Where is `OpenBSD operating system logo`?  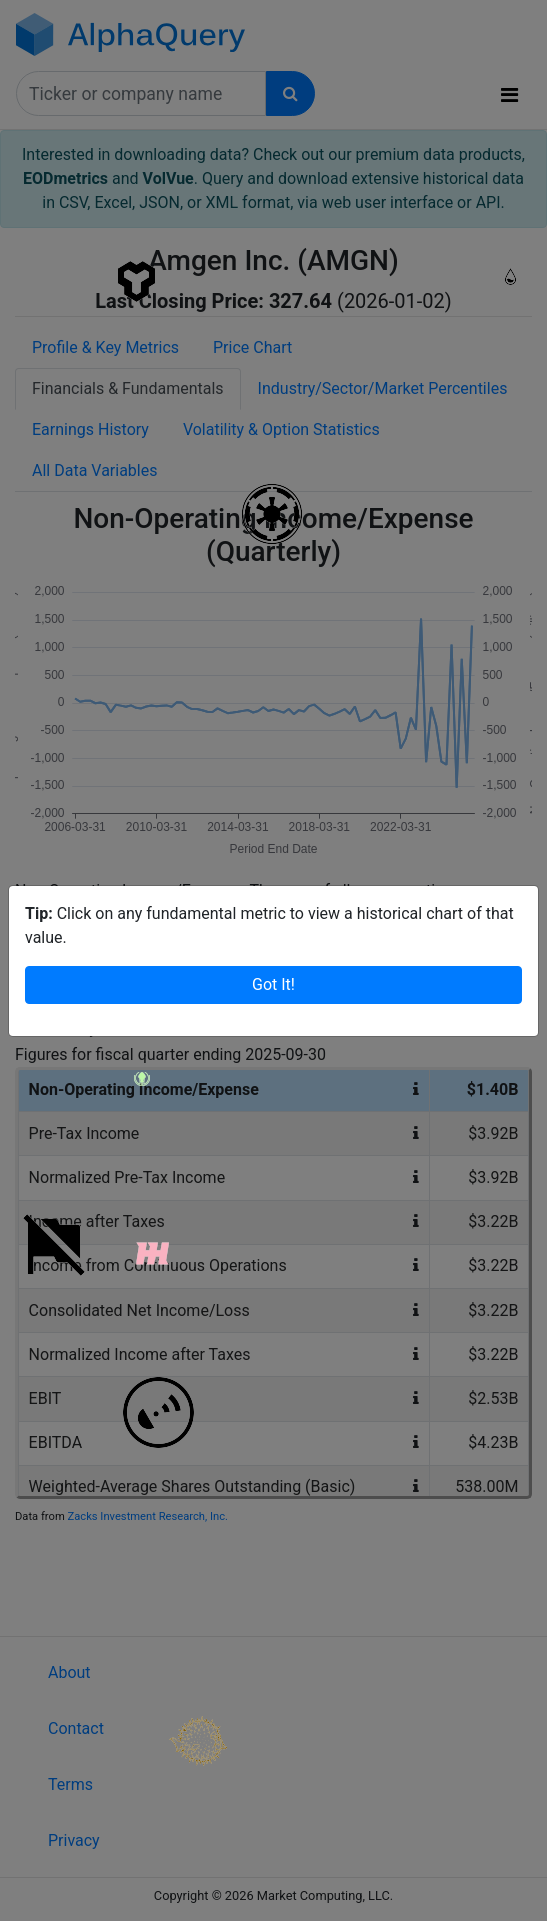 OpenBSD operating system logo is located at coordinates (198, 1741).